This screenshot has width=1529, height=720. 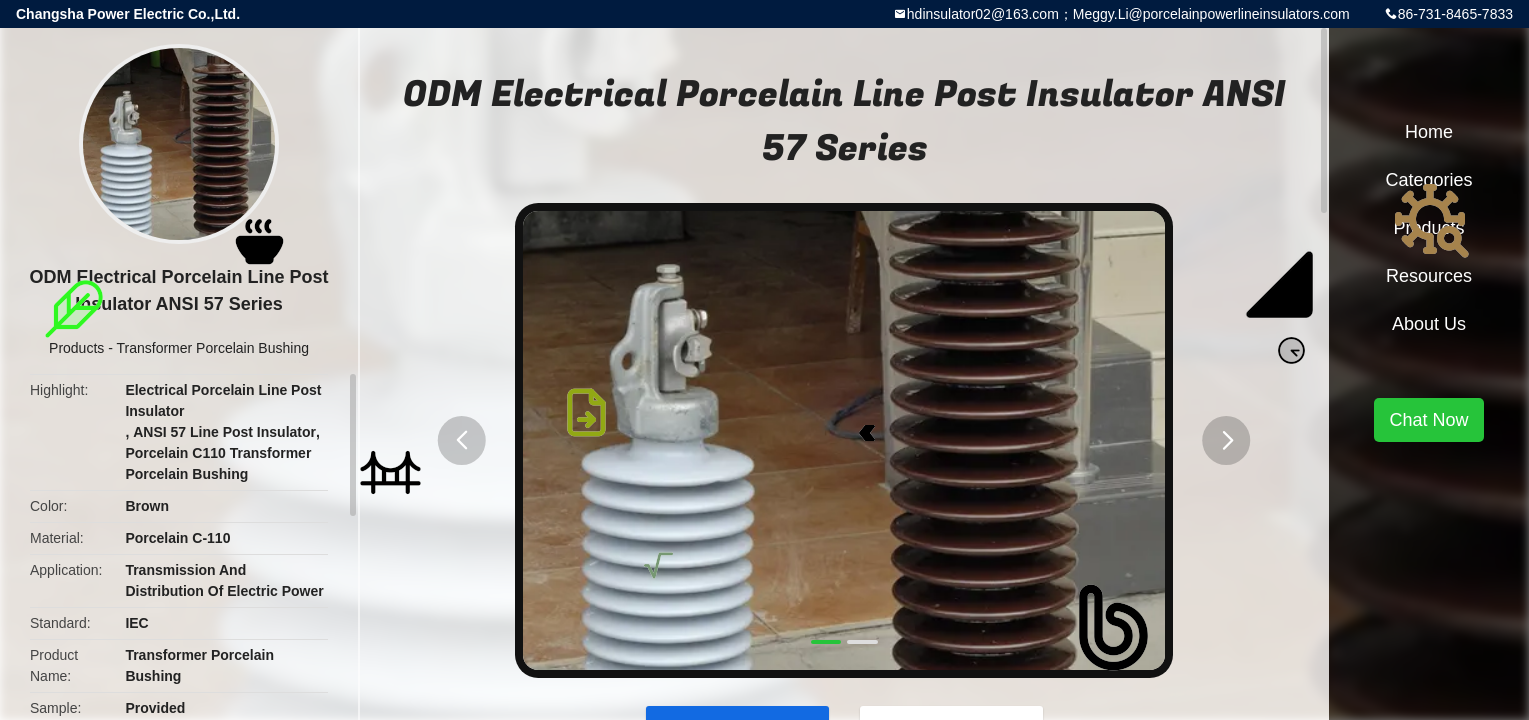 What do you see at coordinates (259, 240) in the screenshot?
I see `browse soup or hot food options` at bounding box center [259, 240].